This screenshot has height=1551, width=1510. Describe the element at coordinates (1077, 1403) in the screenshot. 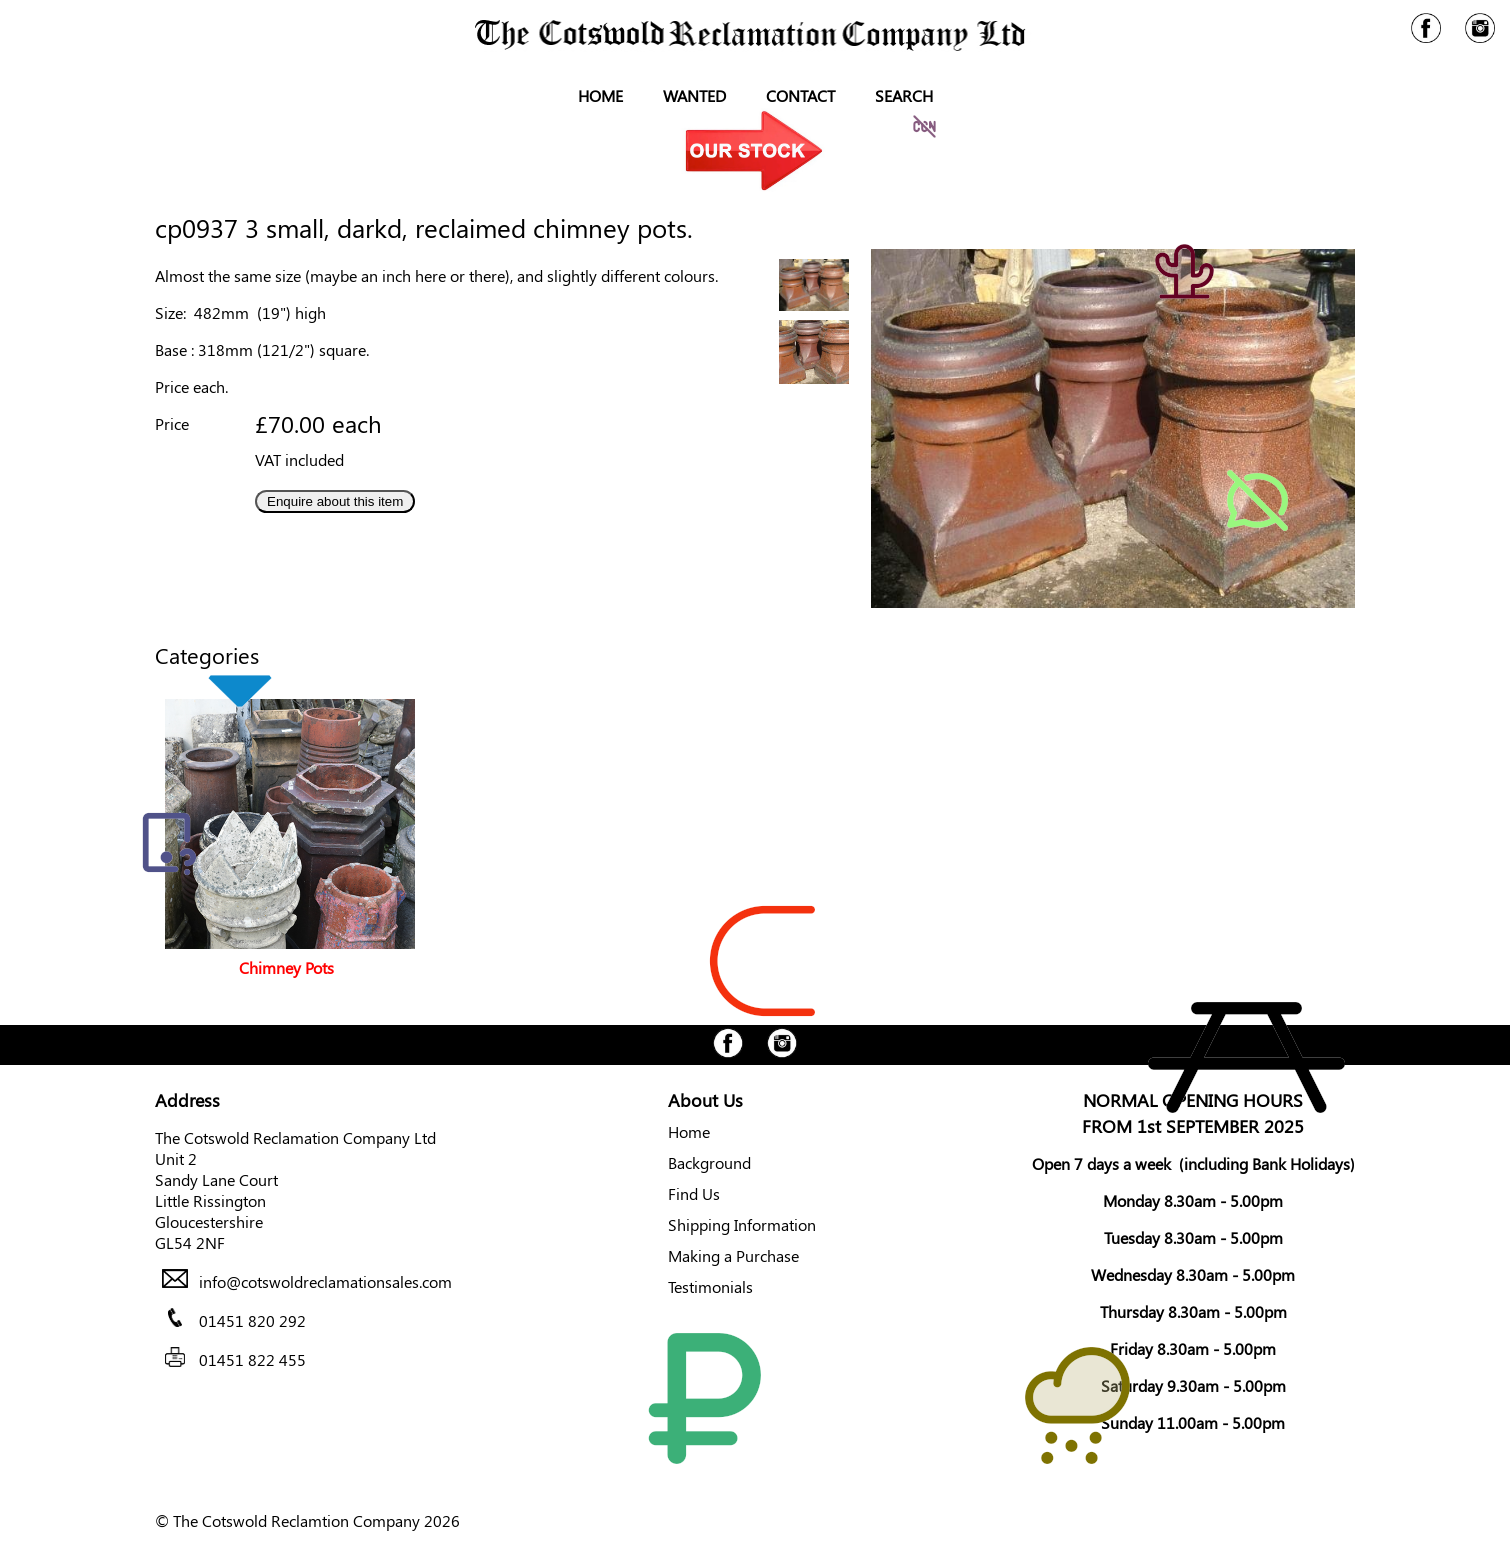

I see `indicates snowy weather conditions` at that location.